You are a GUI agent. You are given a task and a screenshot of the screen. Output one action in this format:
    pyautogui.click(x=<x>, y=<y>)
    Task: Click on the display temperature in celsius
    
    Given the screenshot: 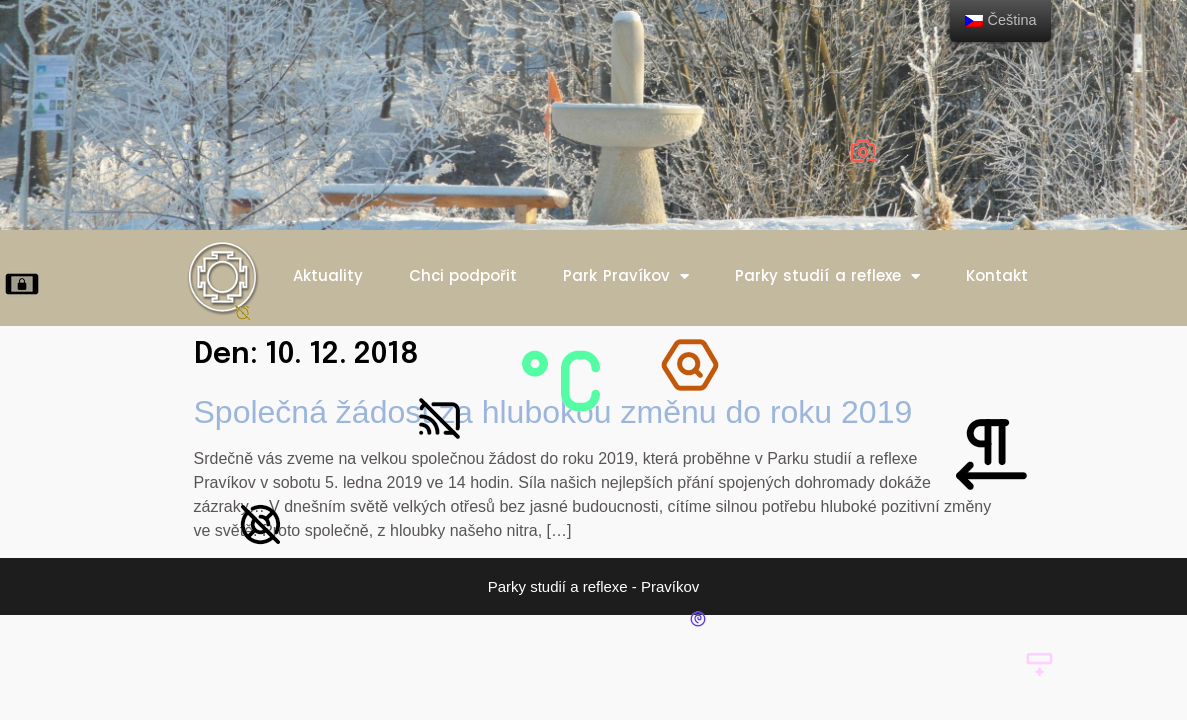 What is the action you would take?
    pyautogui.click(x=561, y=381)
    